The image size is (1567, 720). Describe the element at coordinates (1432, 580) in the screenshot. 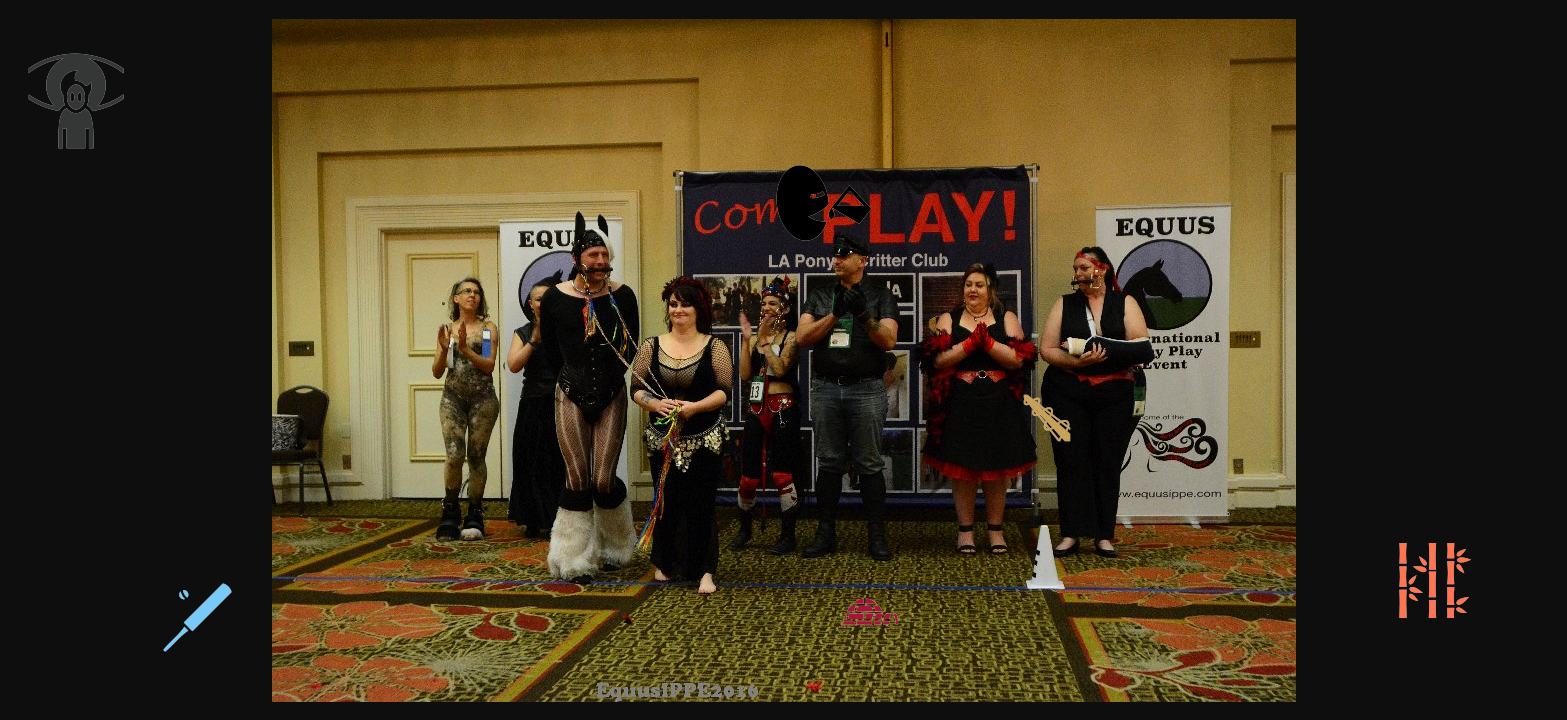

I see `bamboo plant icon for nature or zen-themed content` at that location.